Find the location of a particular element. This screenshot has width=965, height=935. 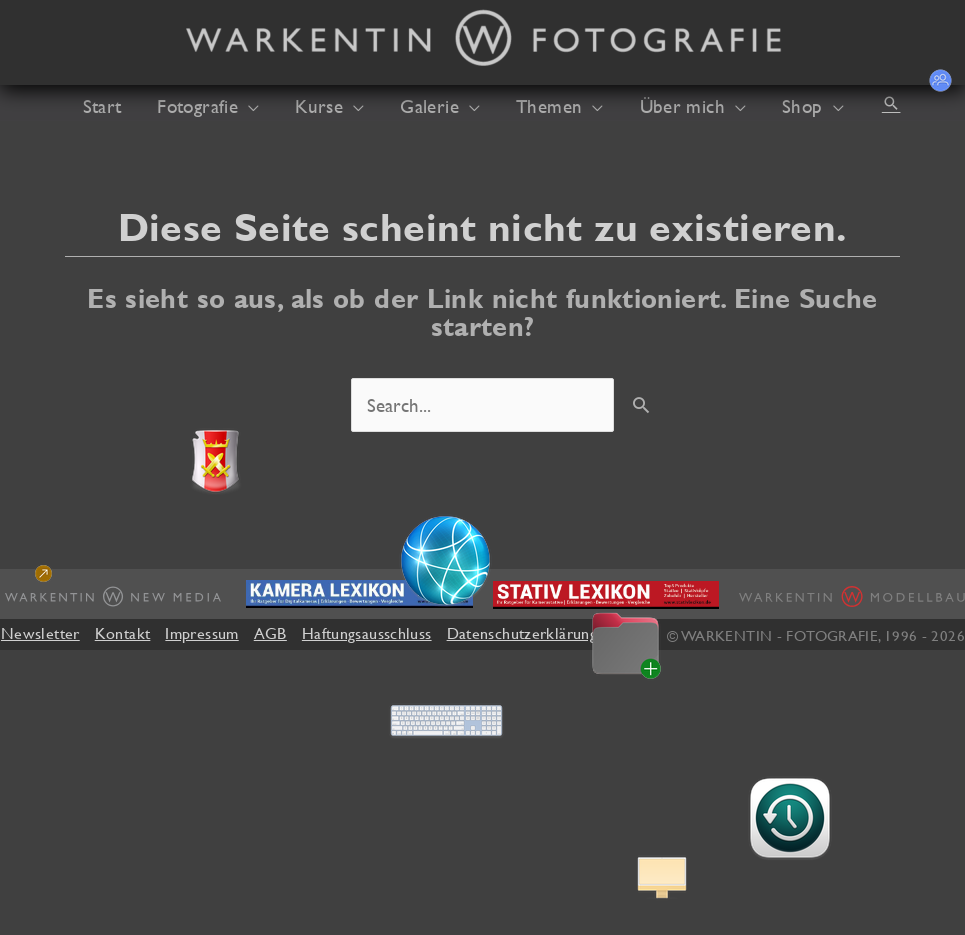

represents a yellow iMac device in system preferences is located at coordinates (662, 877).